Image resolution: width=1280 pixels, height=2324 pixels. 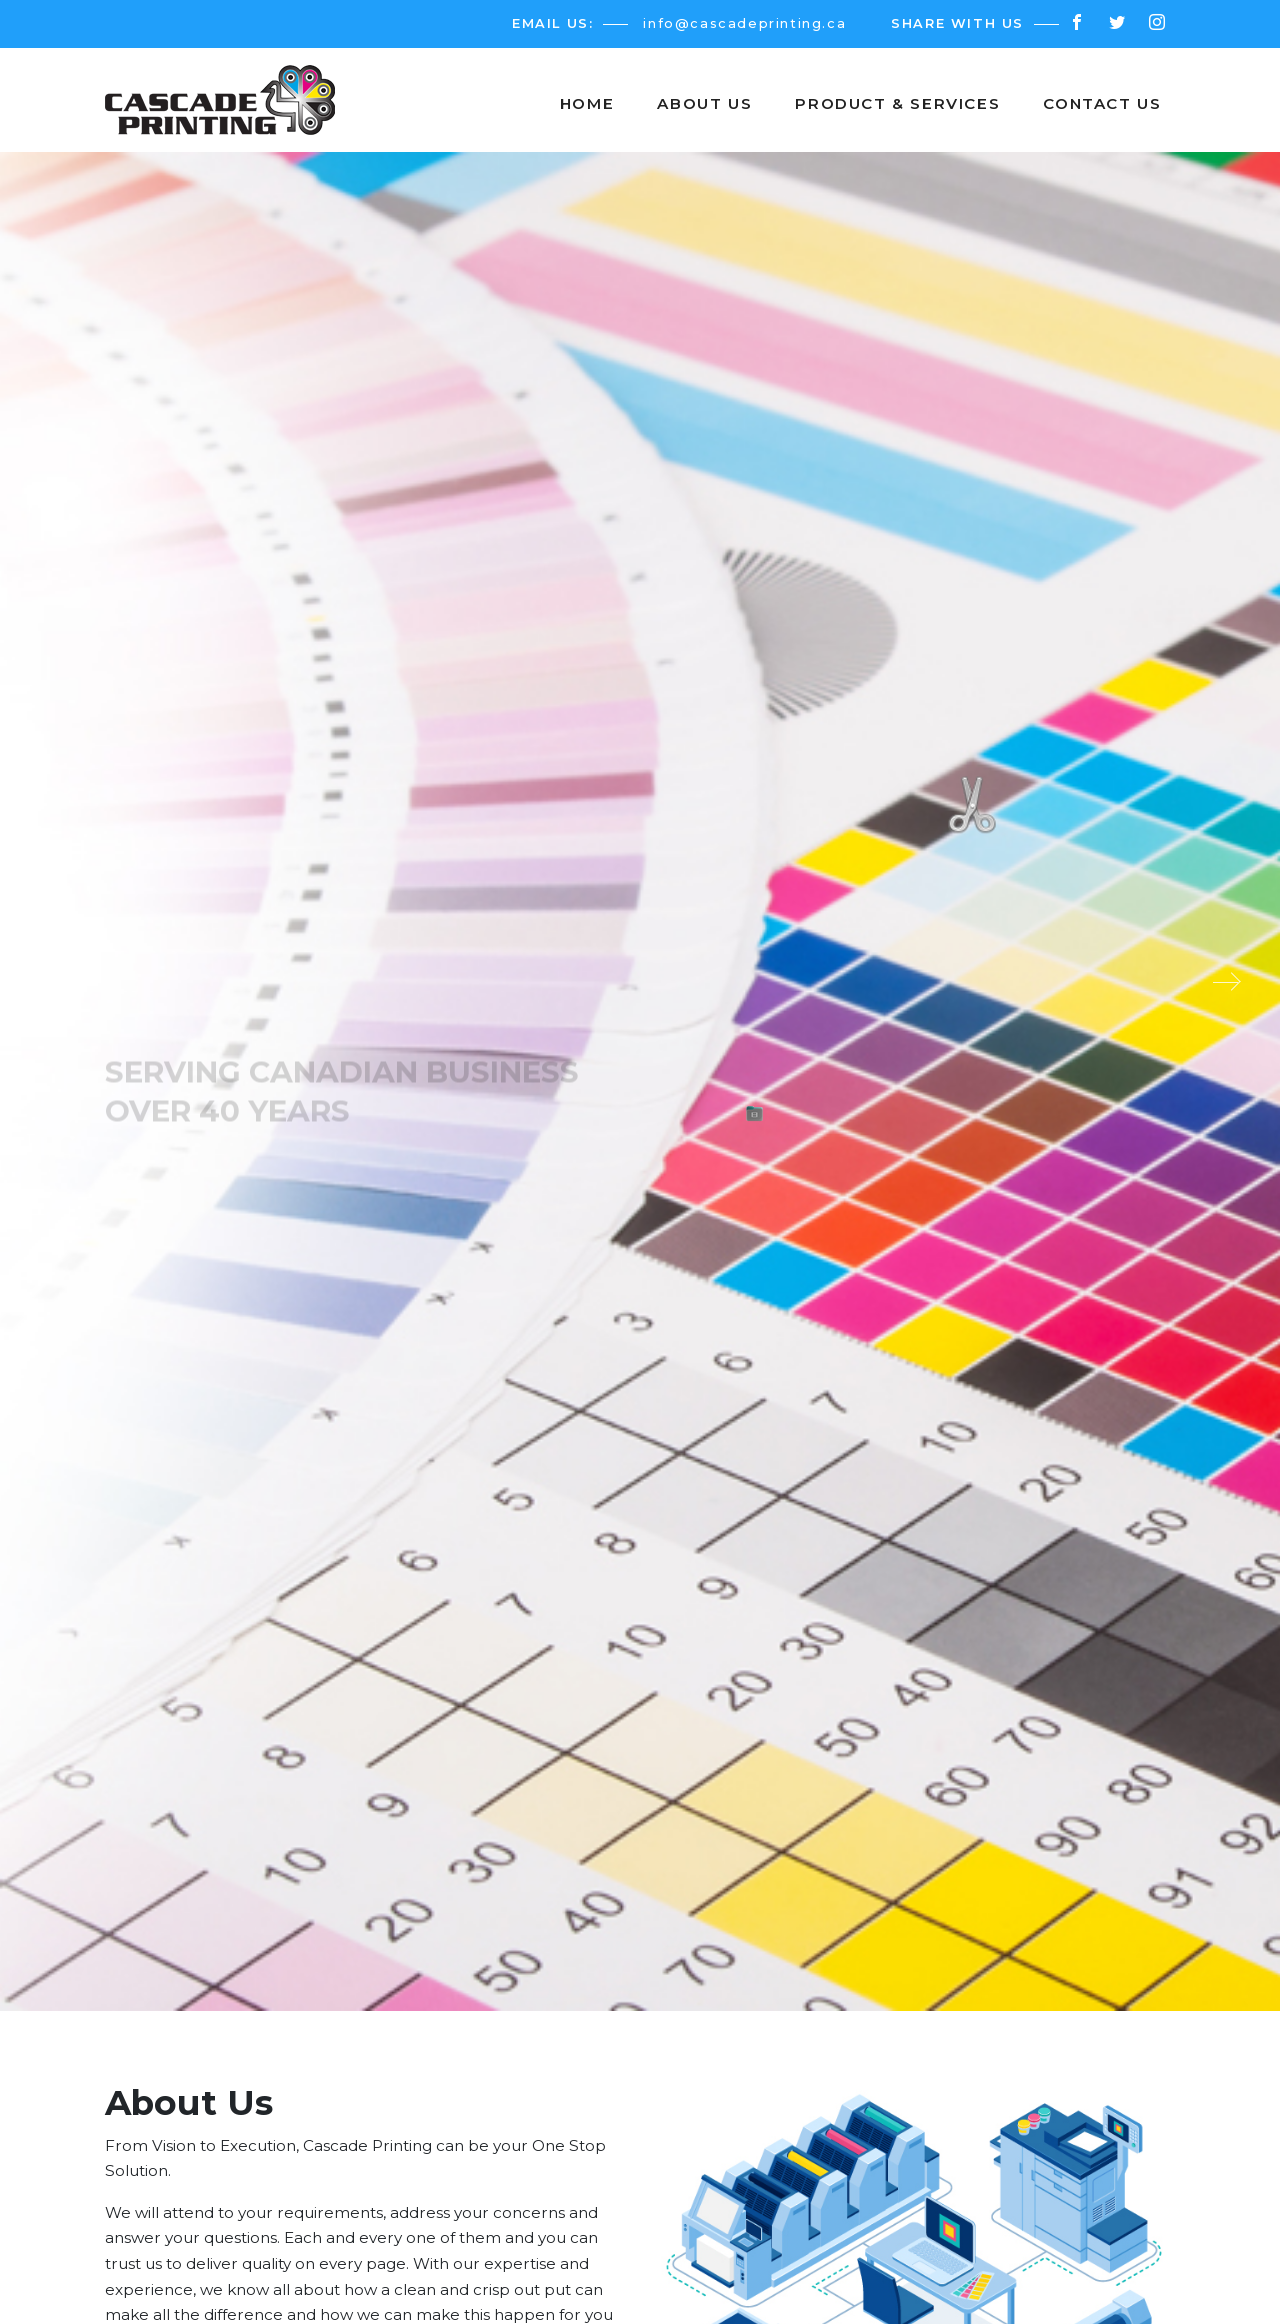 What do you see at coordinates (972, 805) in the screenshot?
I see `cut selected content to clipboard` at bounding box center [972, 805].